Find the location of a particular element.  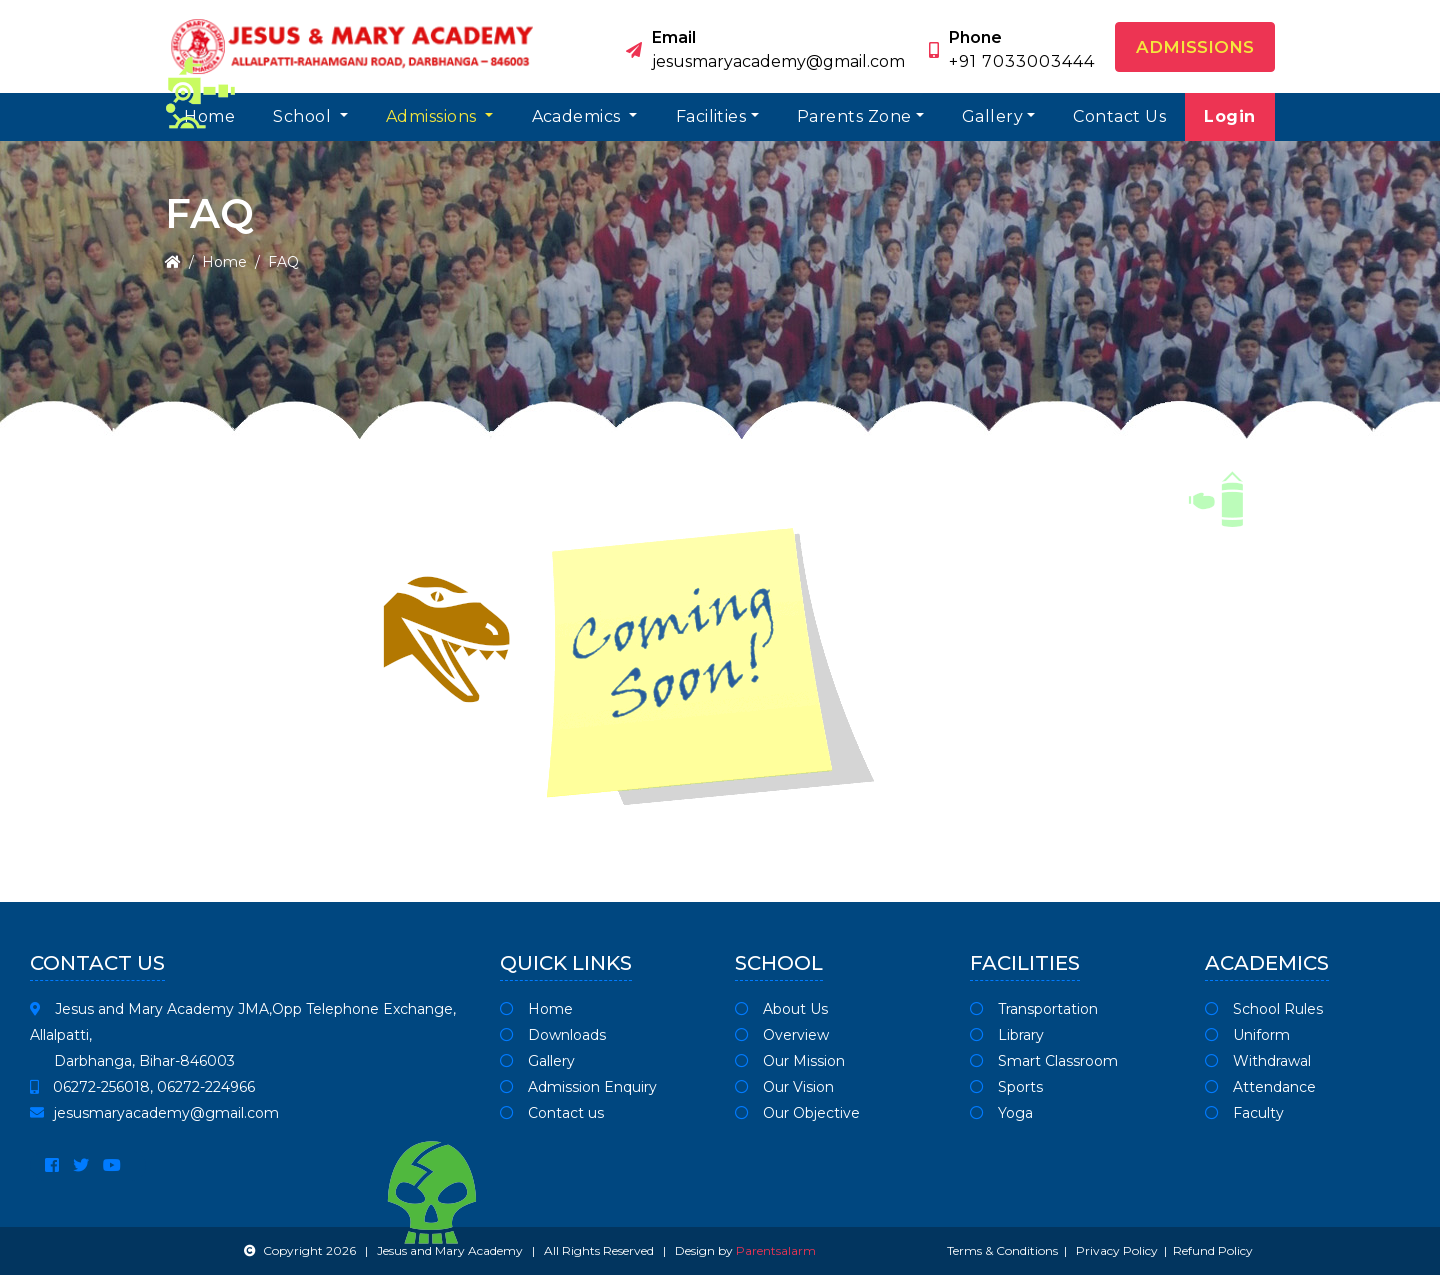

select ninja velociraptor character is located at coordinates (448, 640).